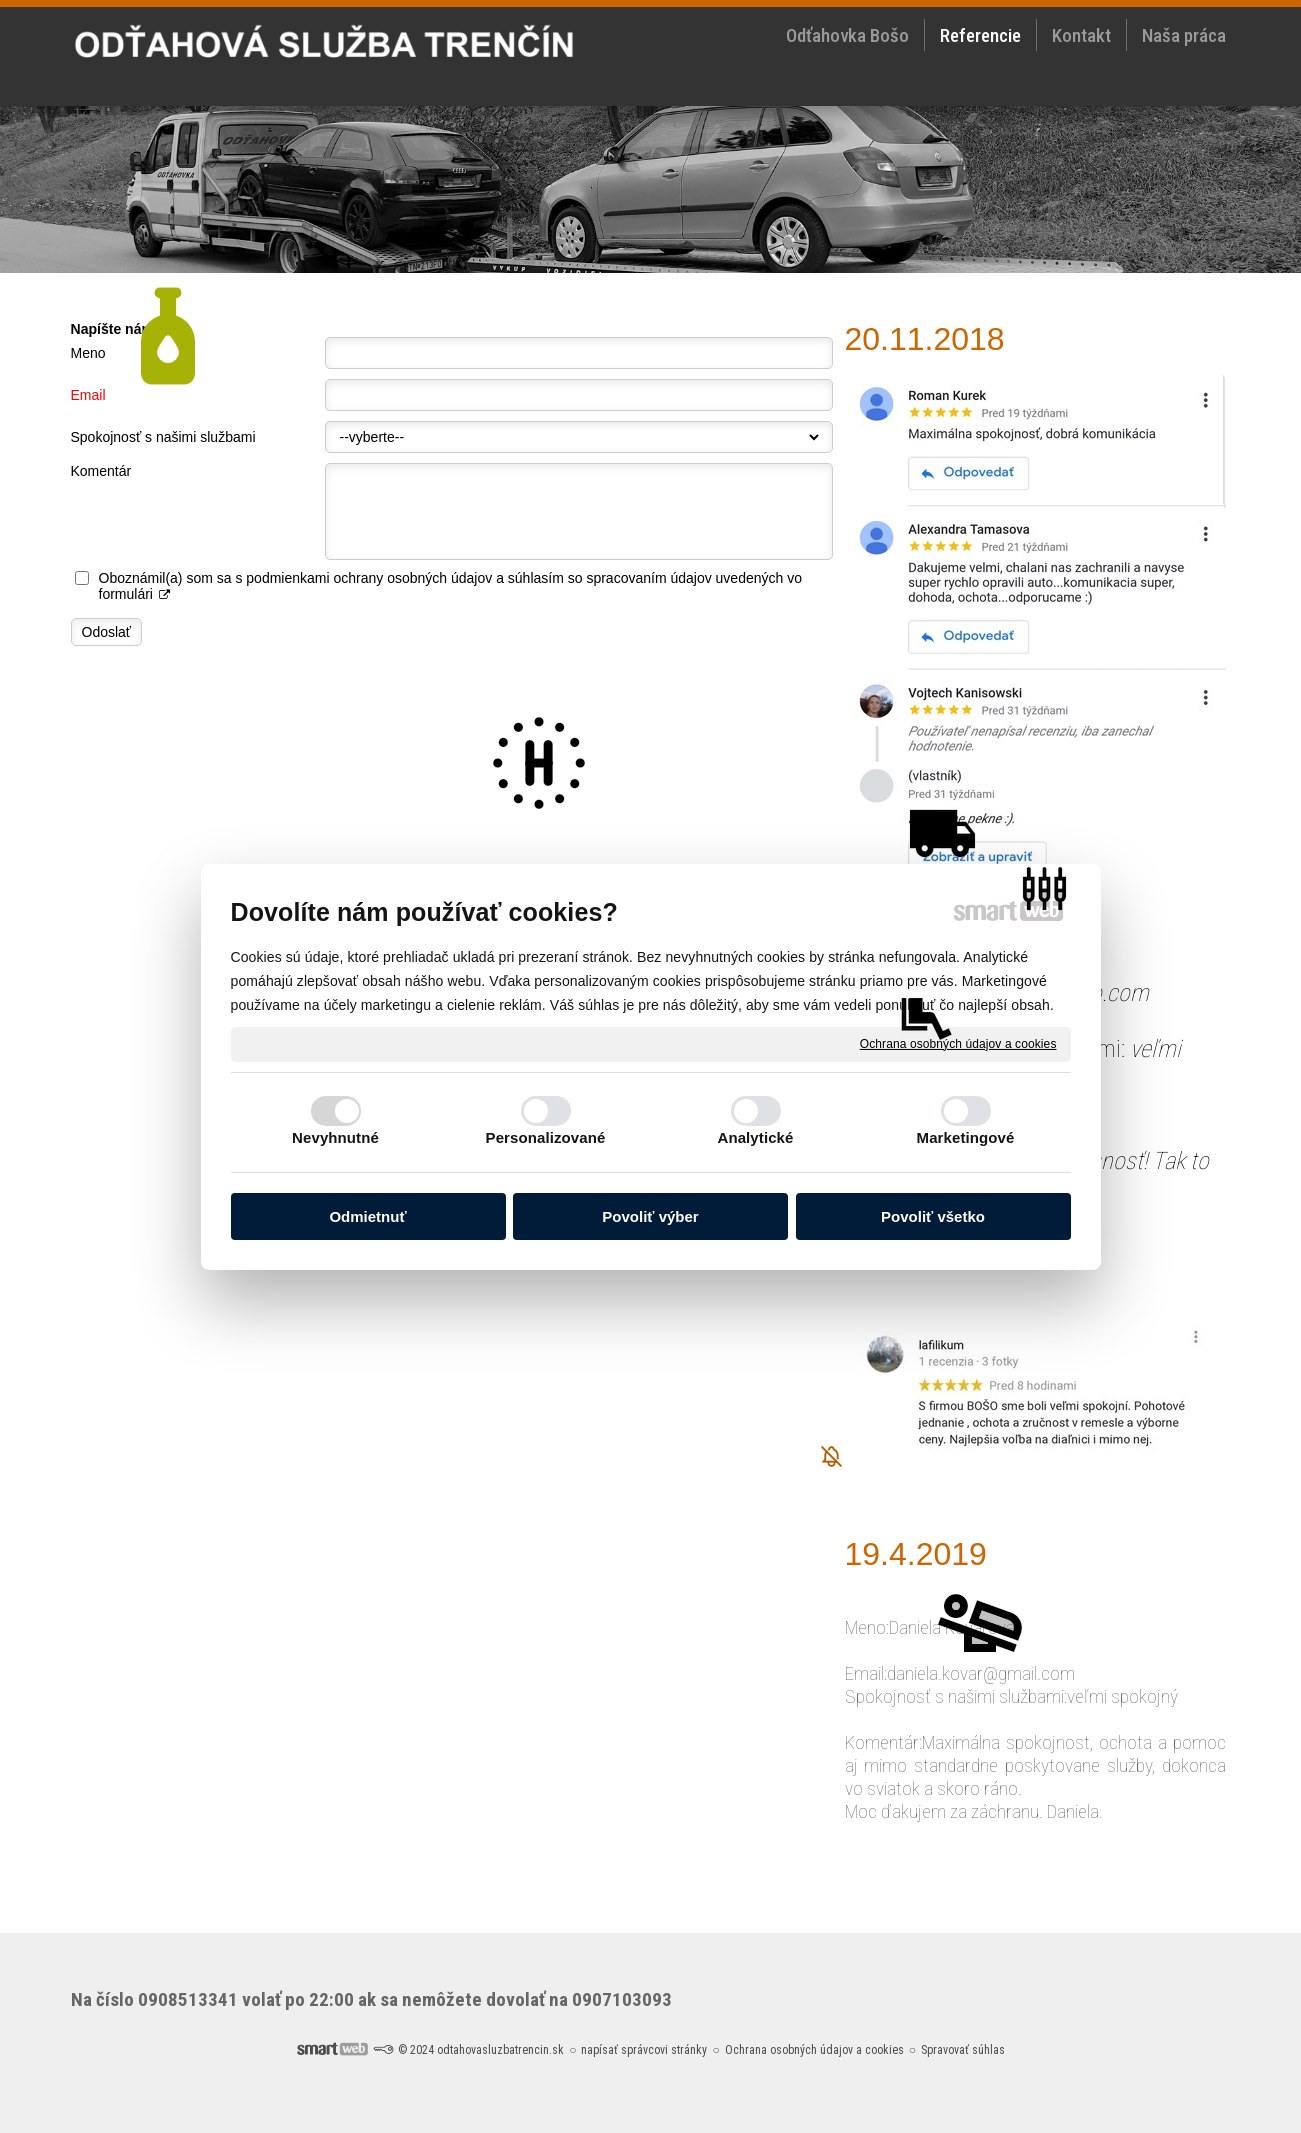  I want to click on configure audio or video input connections, so click(1044, 888).